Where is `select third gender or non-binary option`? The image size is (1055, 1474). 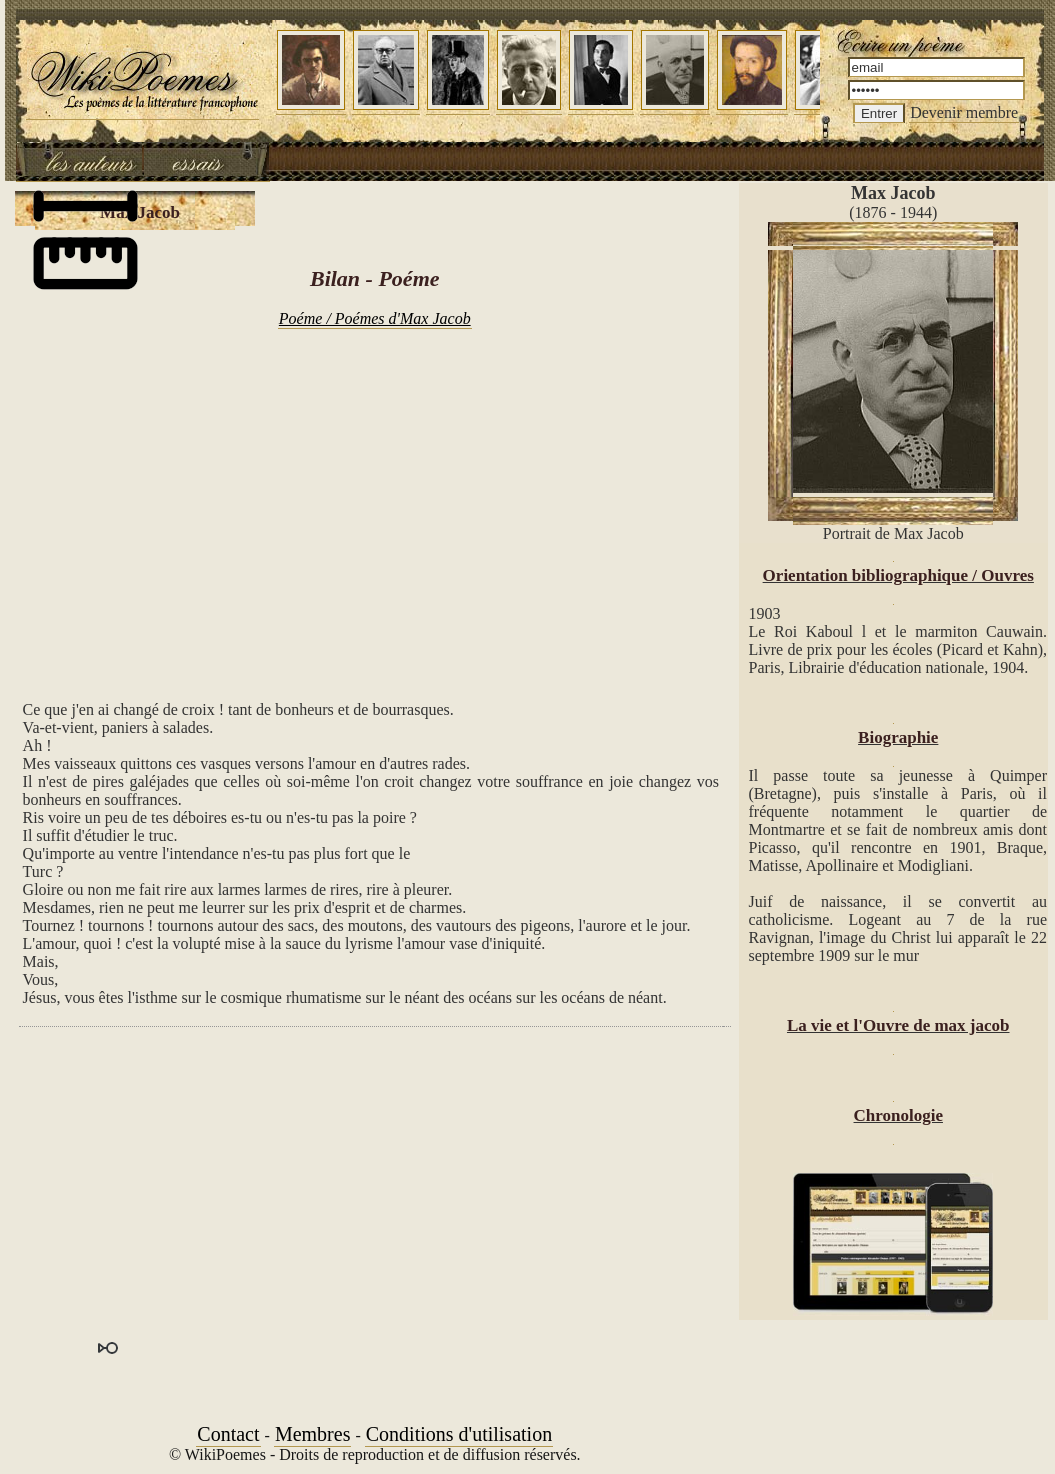
select third gender or non-binary option is located at coordinates (108, 1348).